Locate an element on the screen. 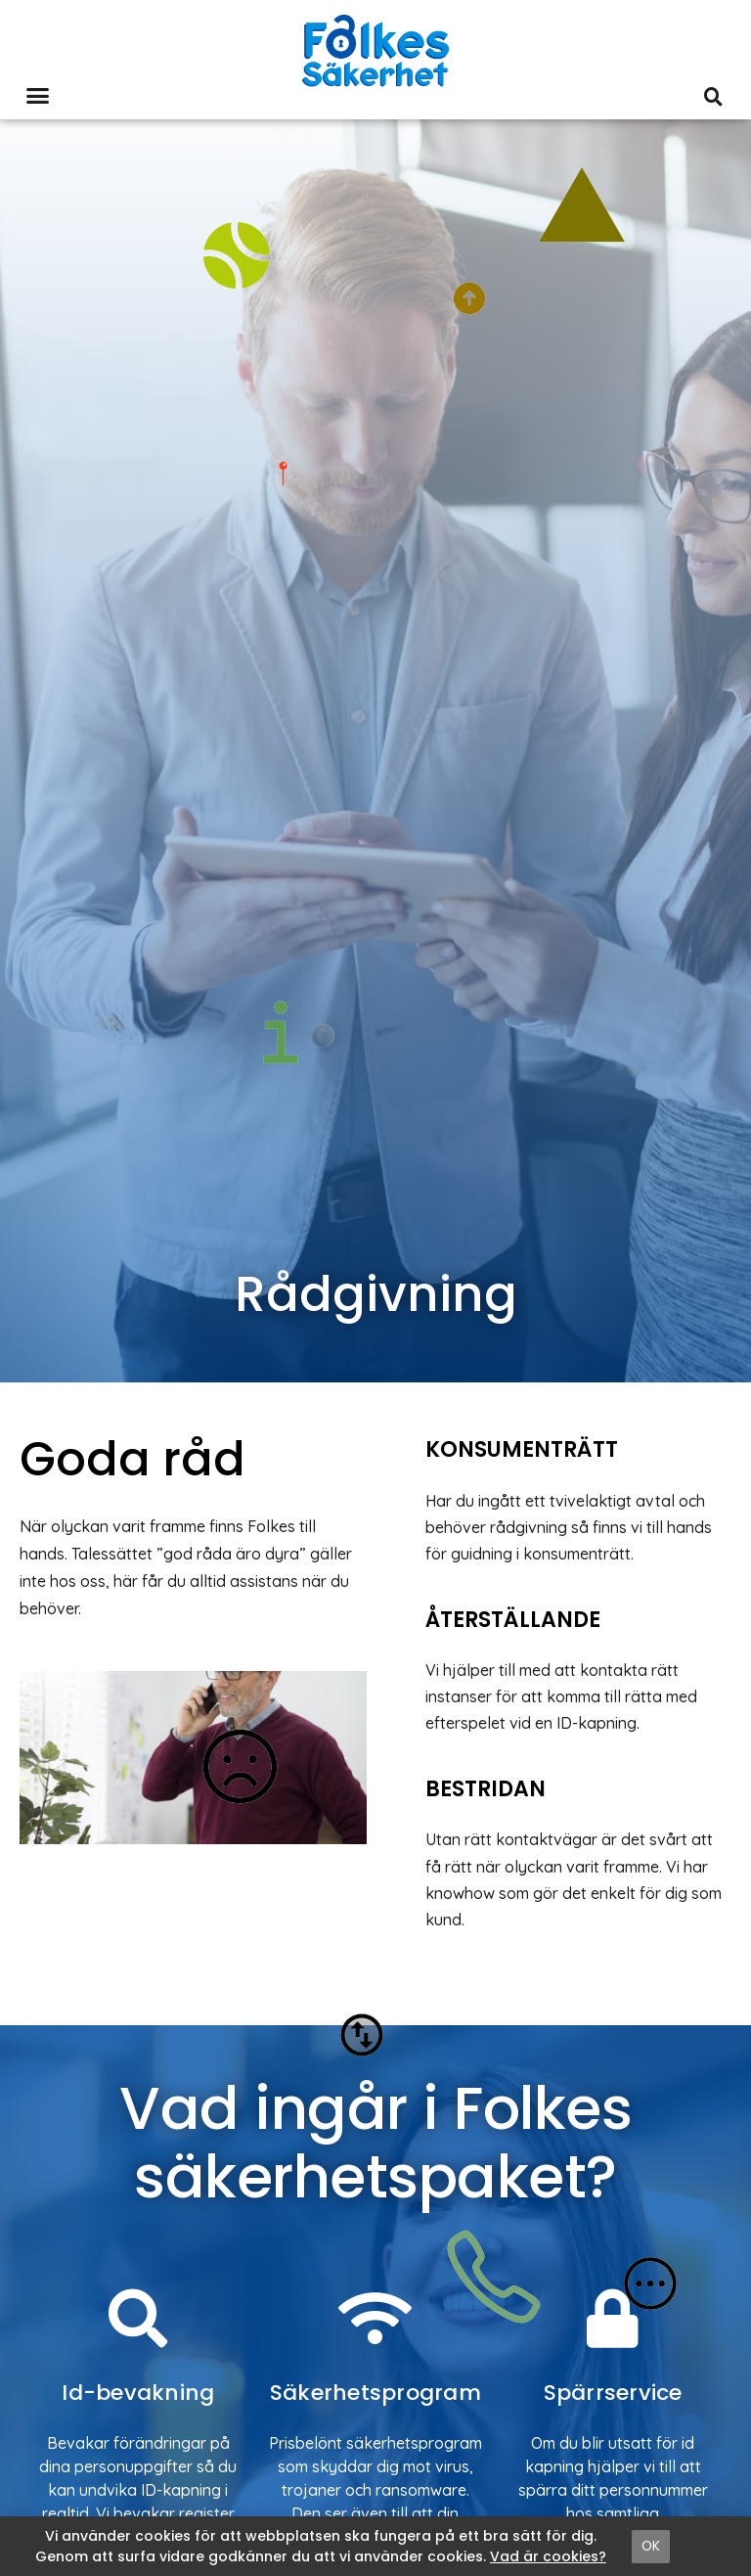 The height and width of the screenshot is (2576, 751). swap or reorder items vertically is located at coordinates (362, 2035).